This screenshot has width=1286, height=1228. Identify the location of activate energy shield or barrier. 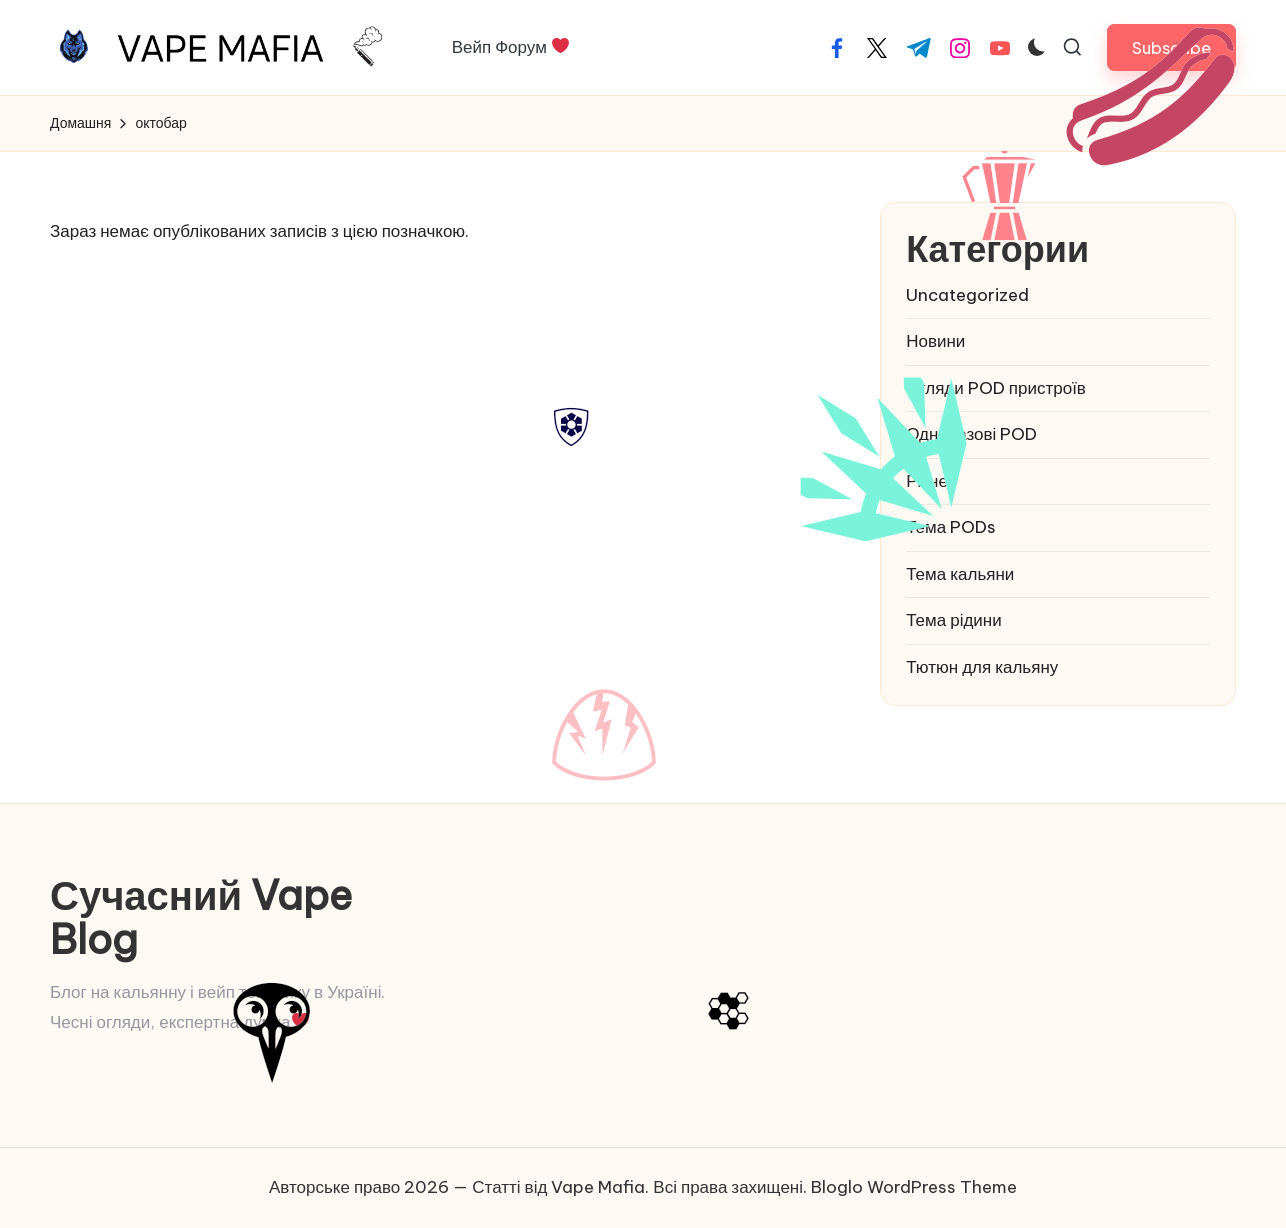
(604, 734).